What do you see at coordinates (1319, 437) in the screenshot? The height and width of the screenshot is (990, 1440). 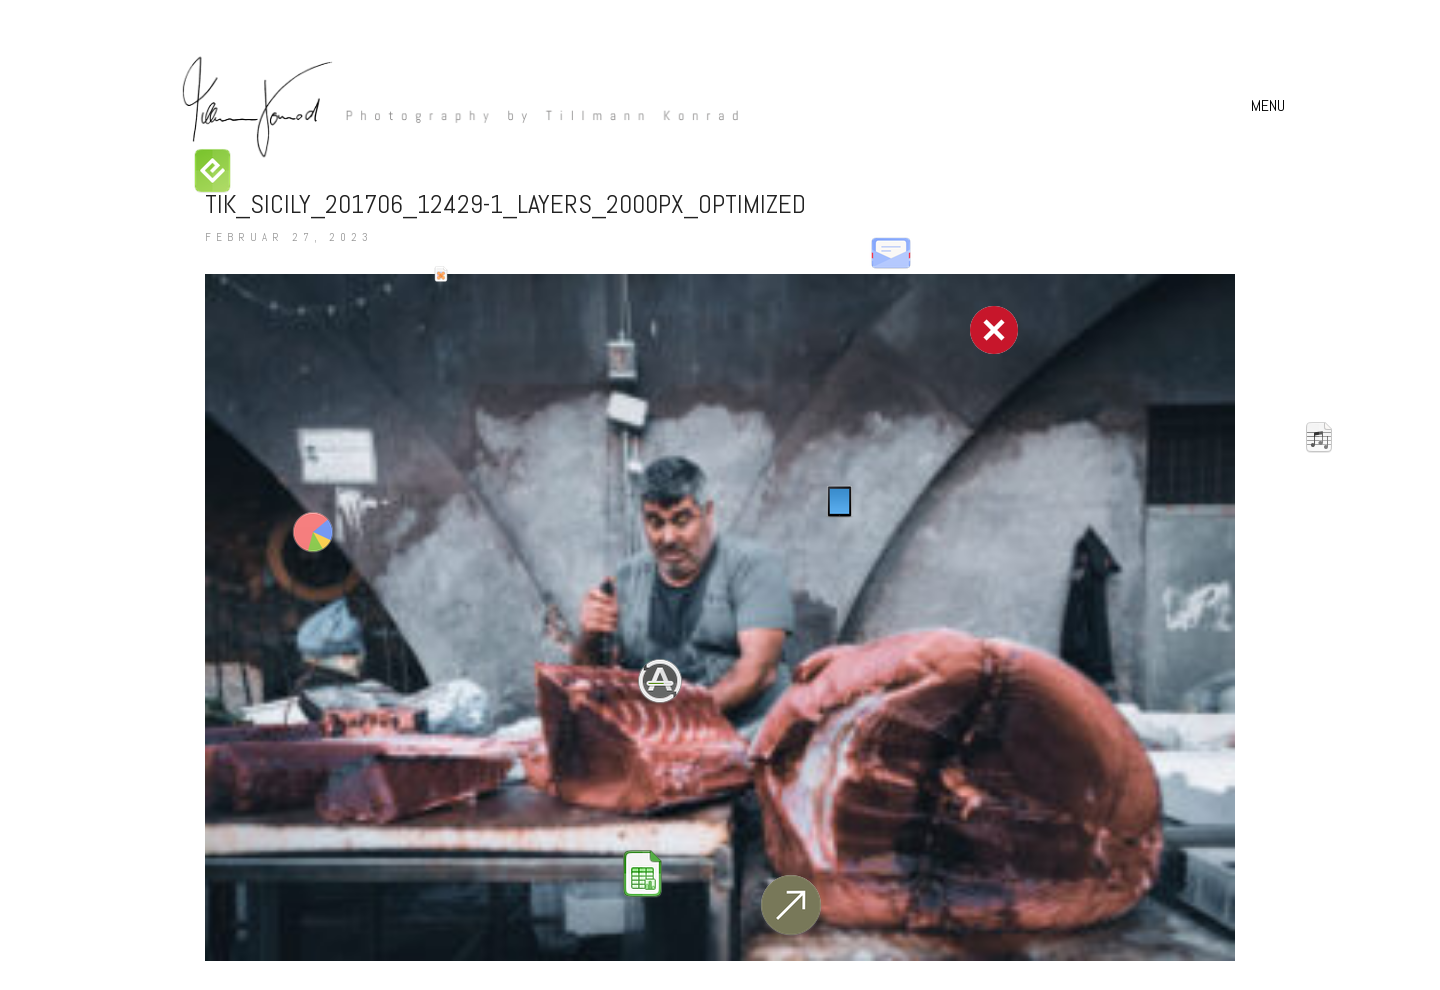 I see `iMelody ringtone file` at bounding box center [1319, 437].